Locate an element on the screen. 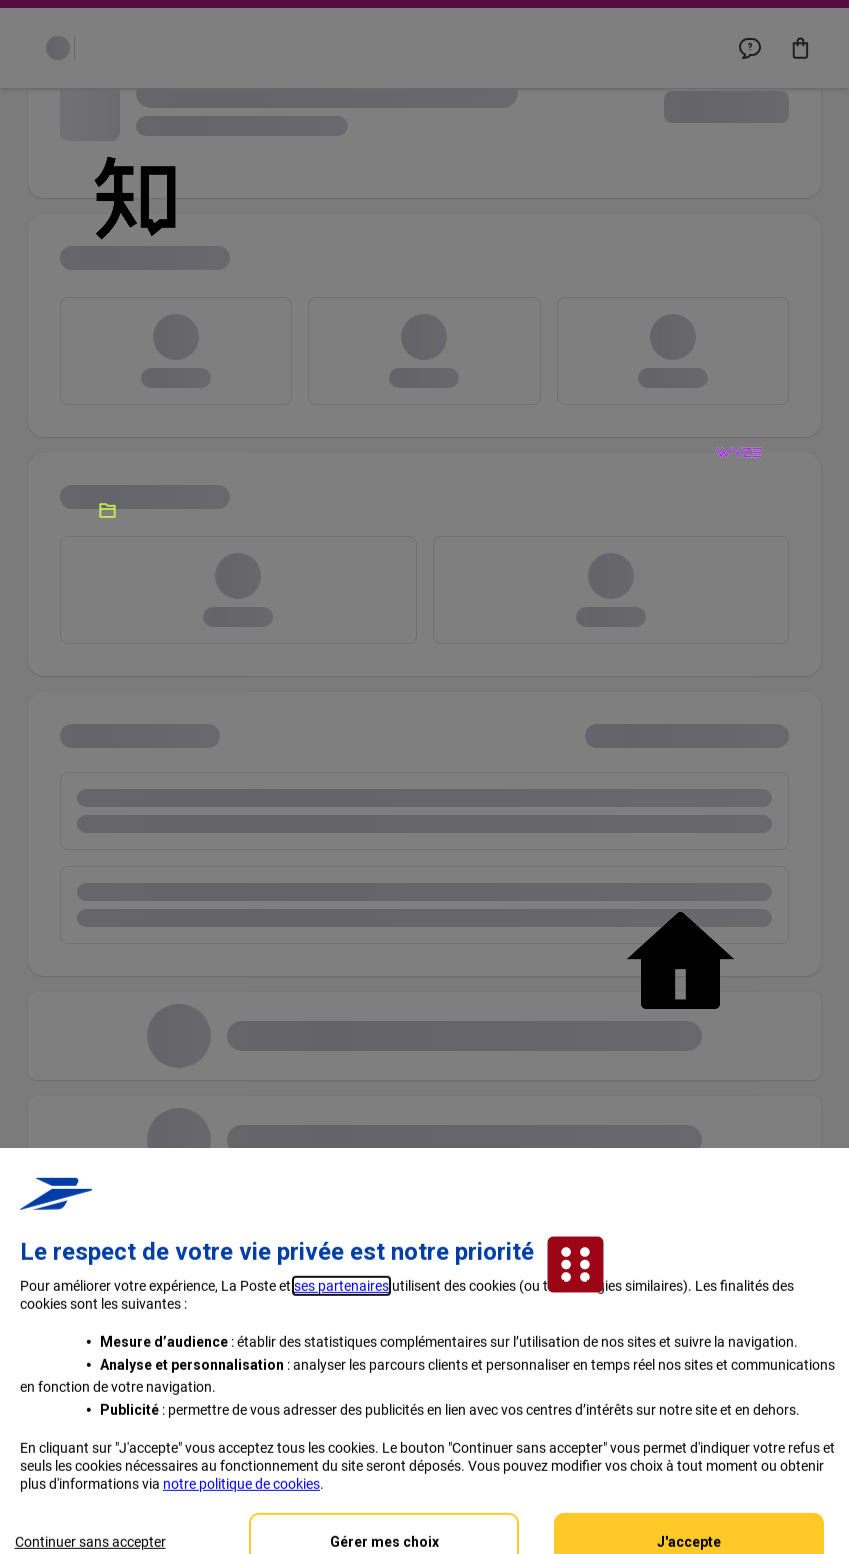 The height and width of the screenshot is (1554, 849). open the Wyze smart home app is located at coordinates (738, 452).